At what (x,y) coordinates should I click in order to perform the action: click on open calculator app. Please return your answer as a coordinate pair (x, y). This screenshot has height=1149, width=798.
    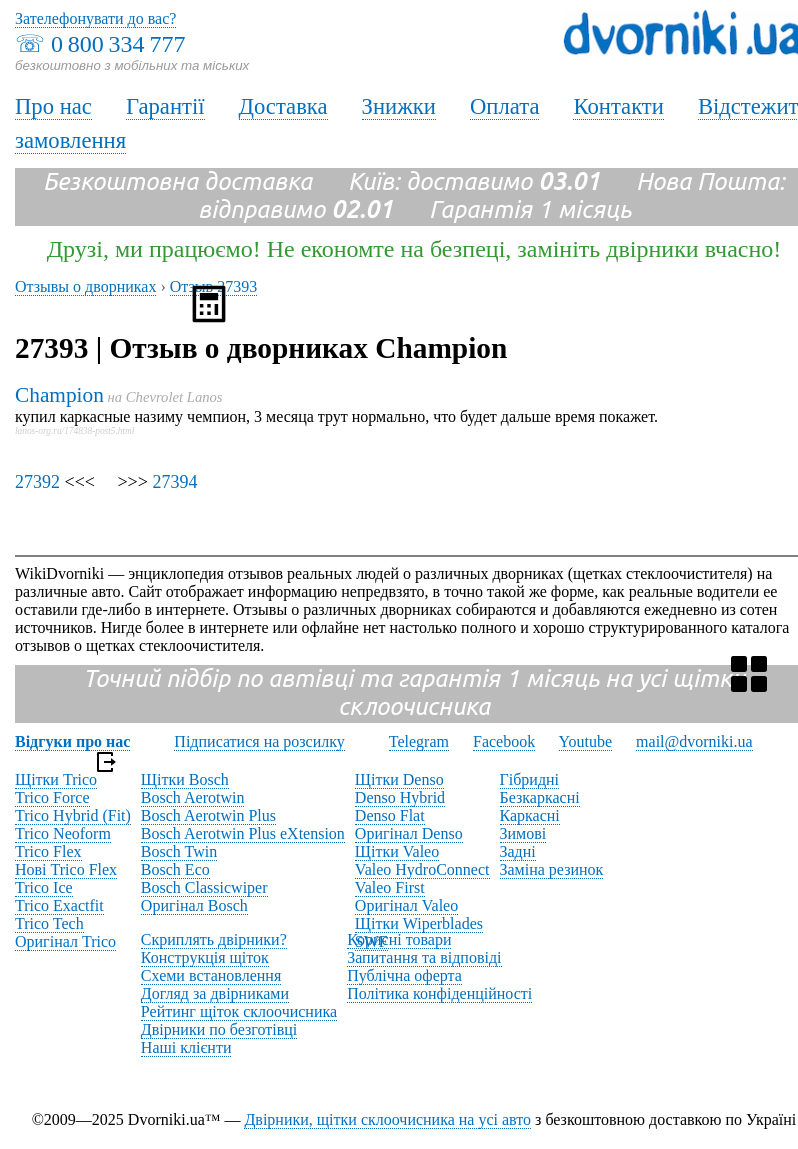
    Looking at the image, I should click on (209, 304).